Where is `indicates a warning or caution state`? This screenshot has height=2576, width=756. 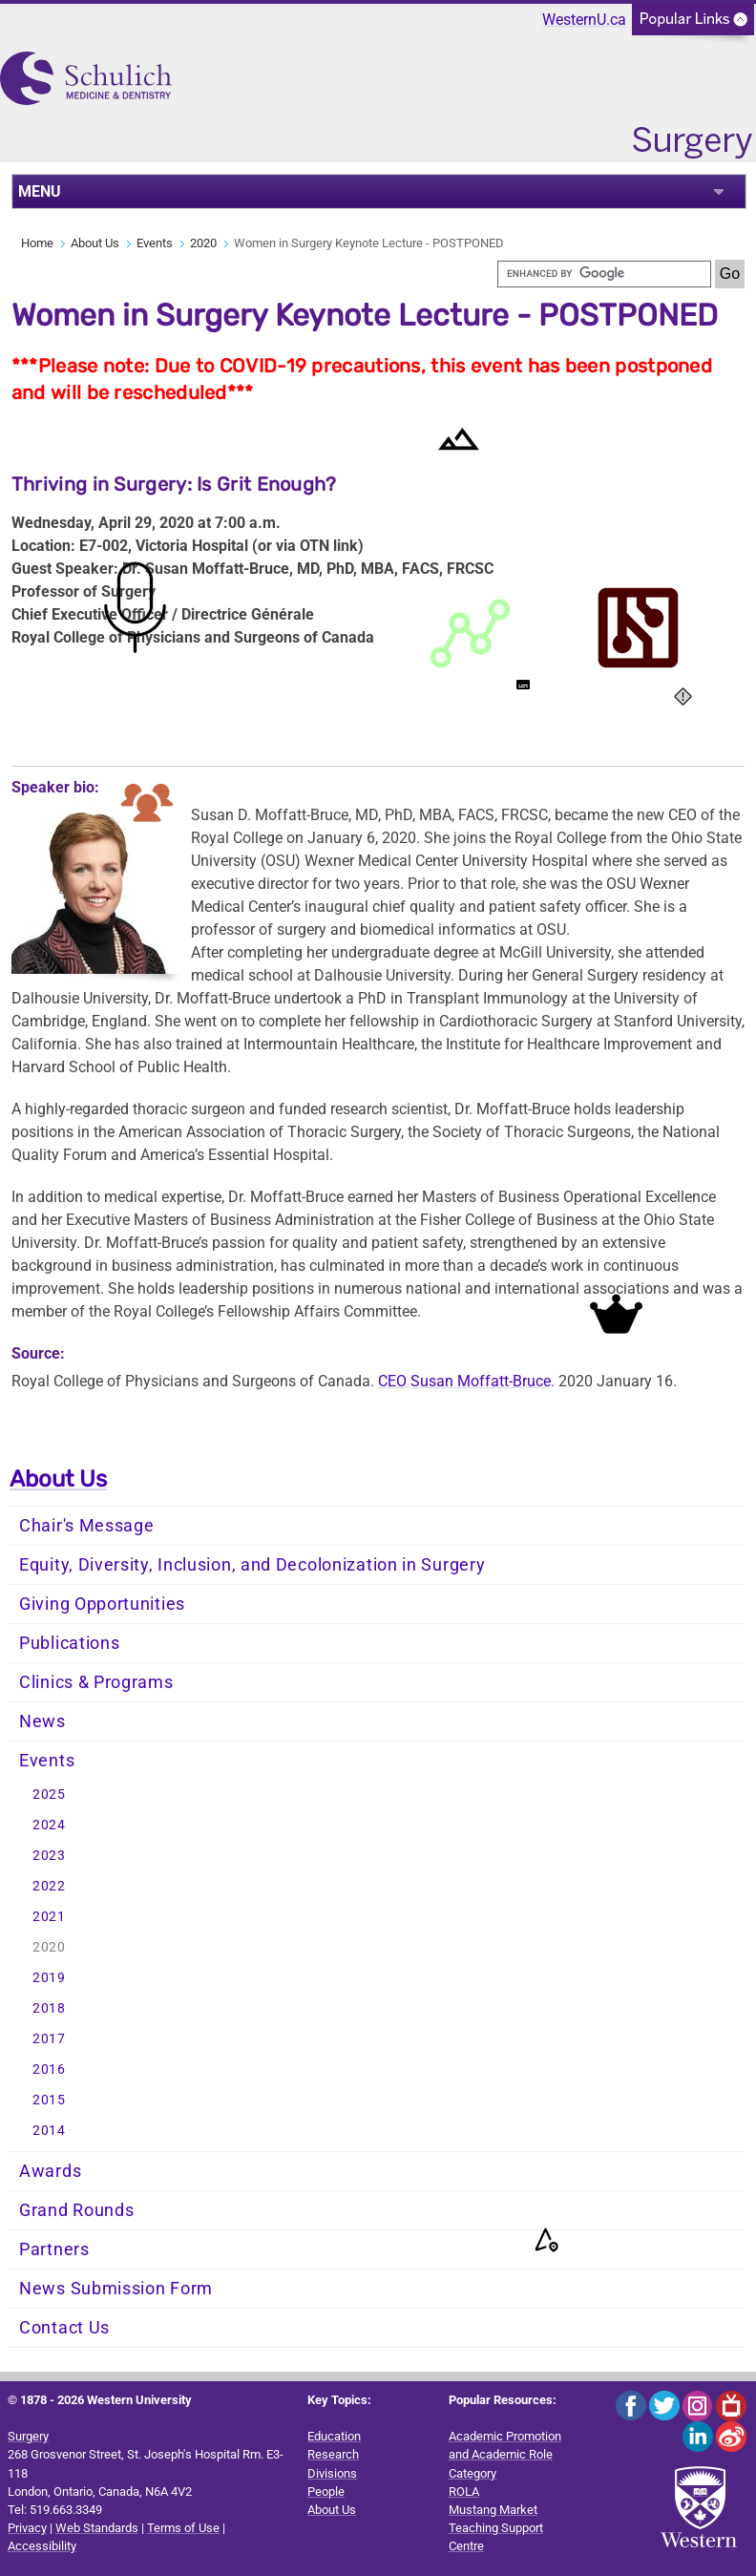 indicates a warning or caution state is located at coordinates (682, 696).